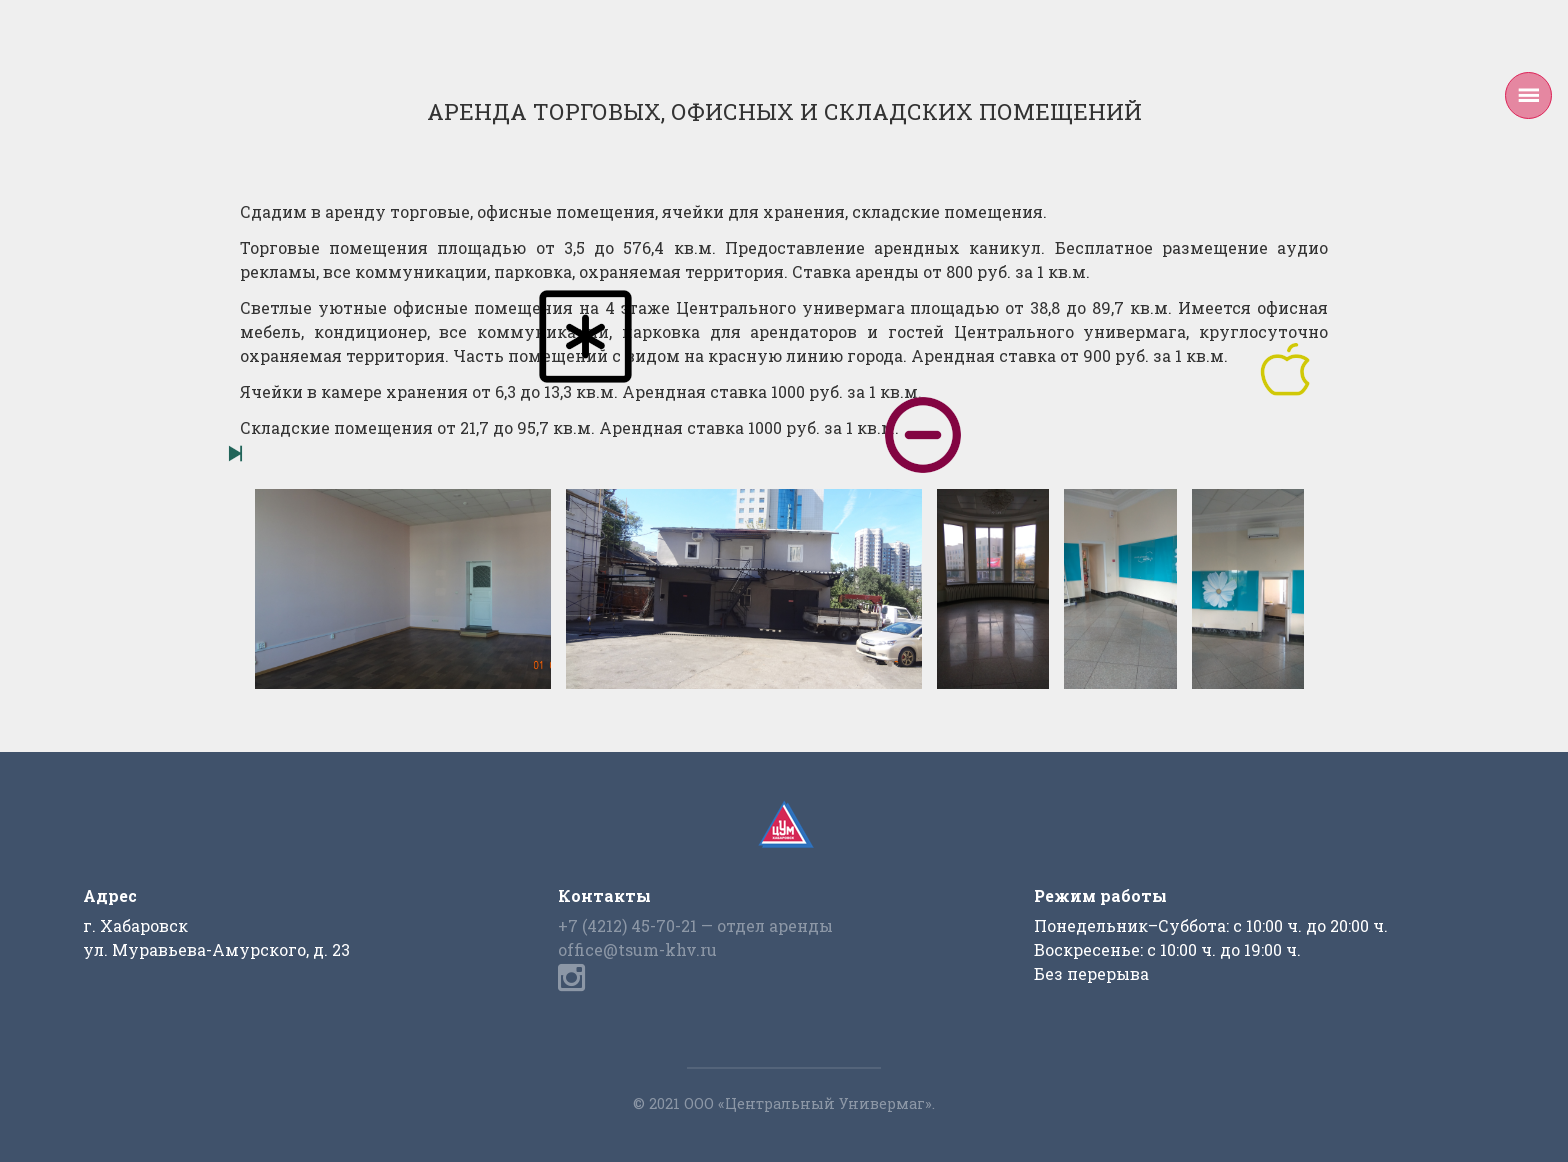 This screenshot has height=1162, width=1568. I want to click on sign in with Apple, so click(1287, 373).